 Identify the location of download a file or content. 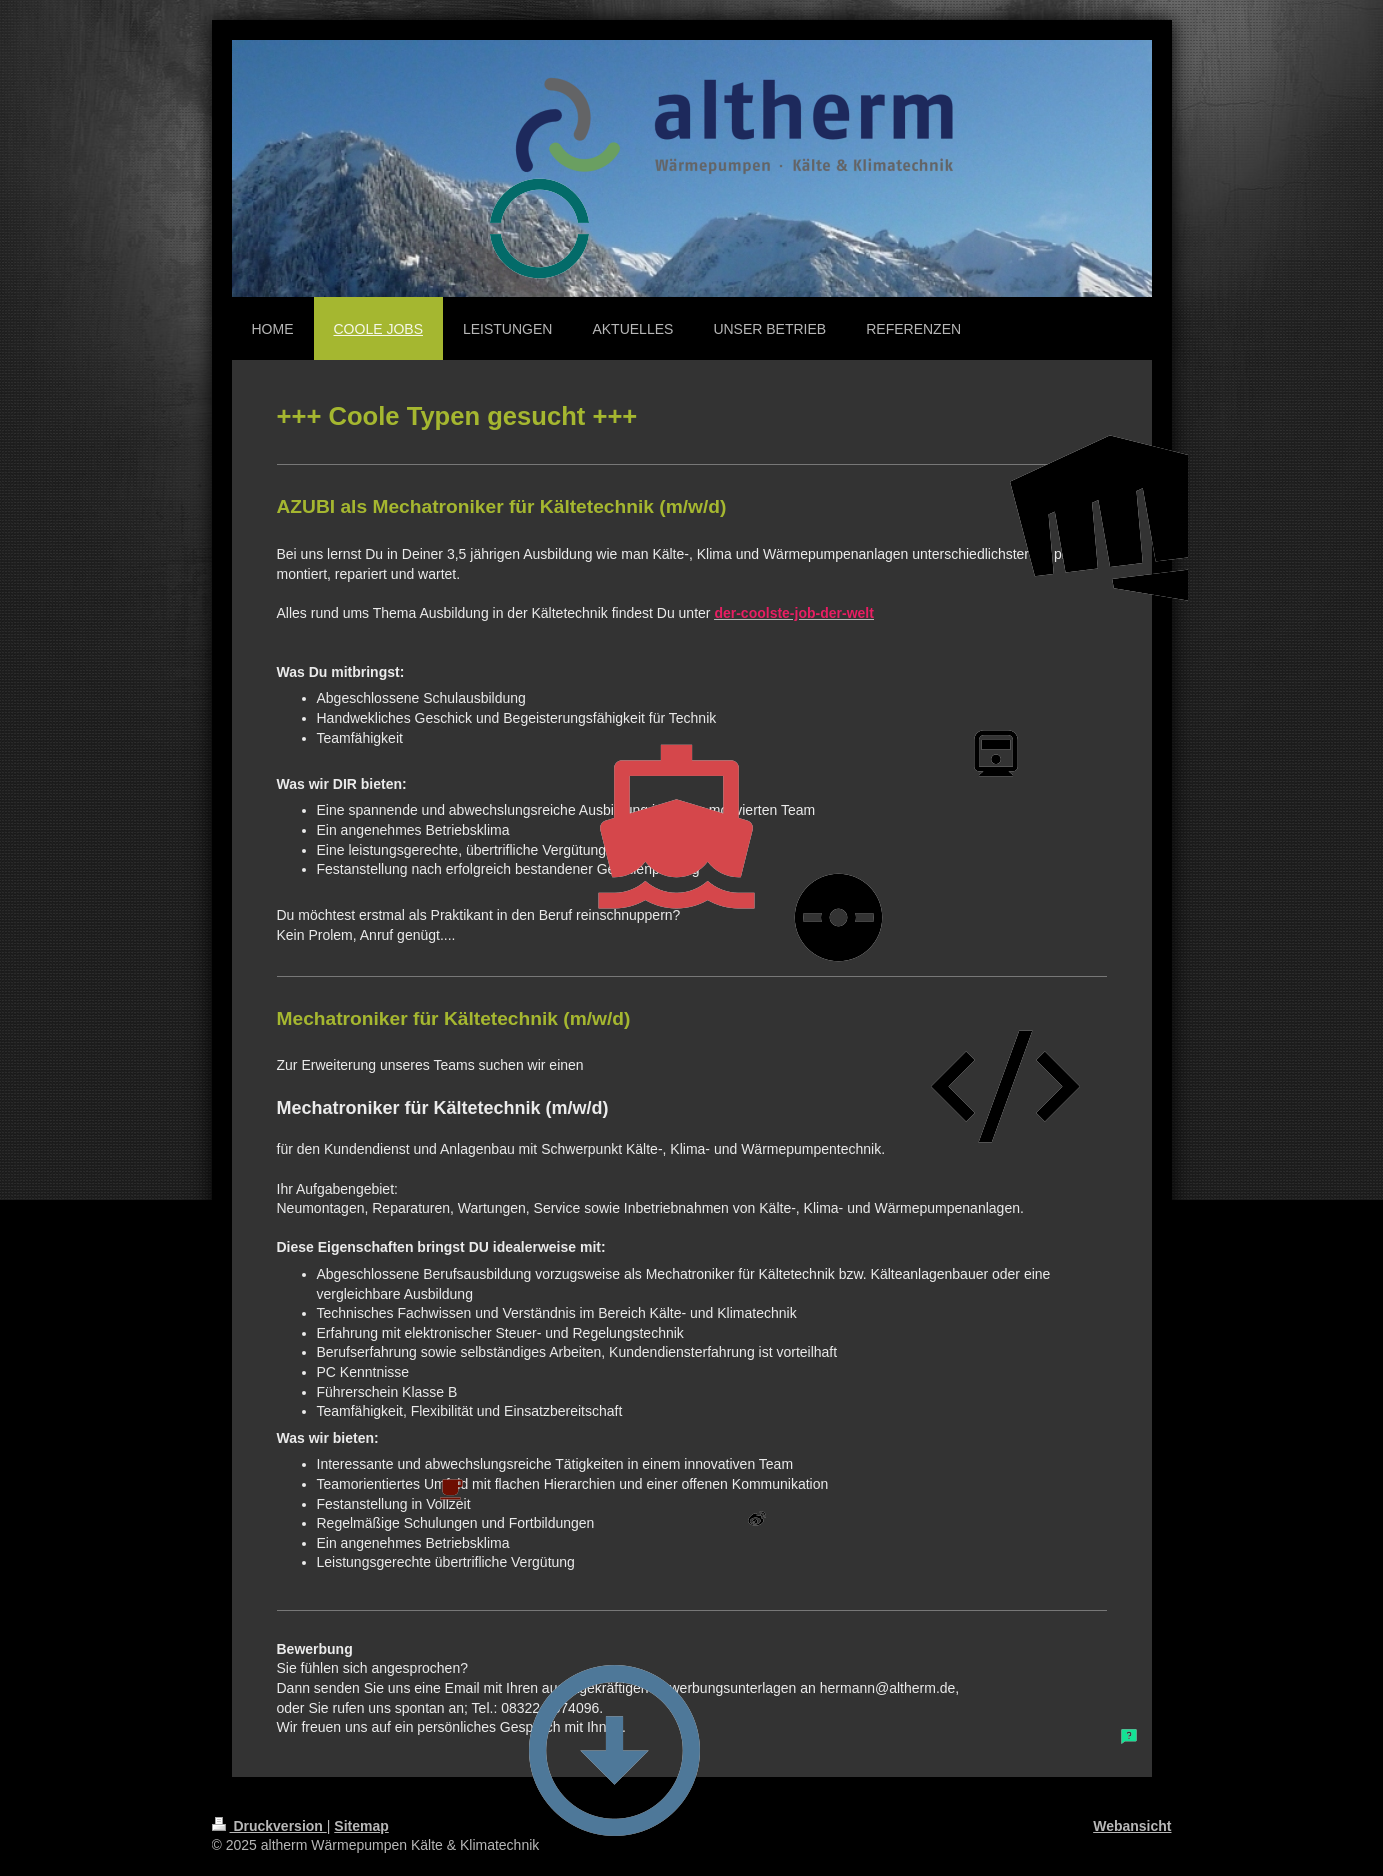
(614, 1750).